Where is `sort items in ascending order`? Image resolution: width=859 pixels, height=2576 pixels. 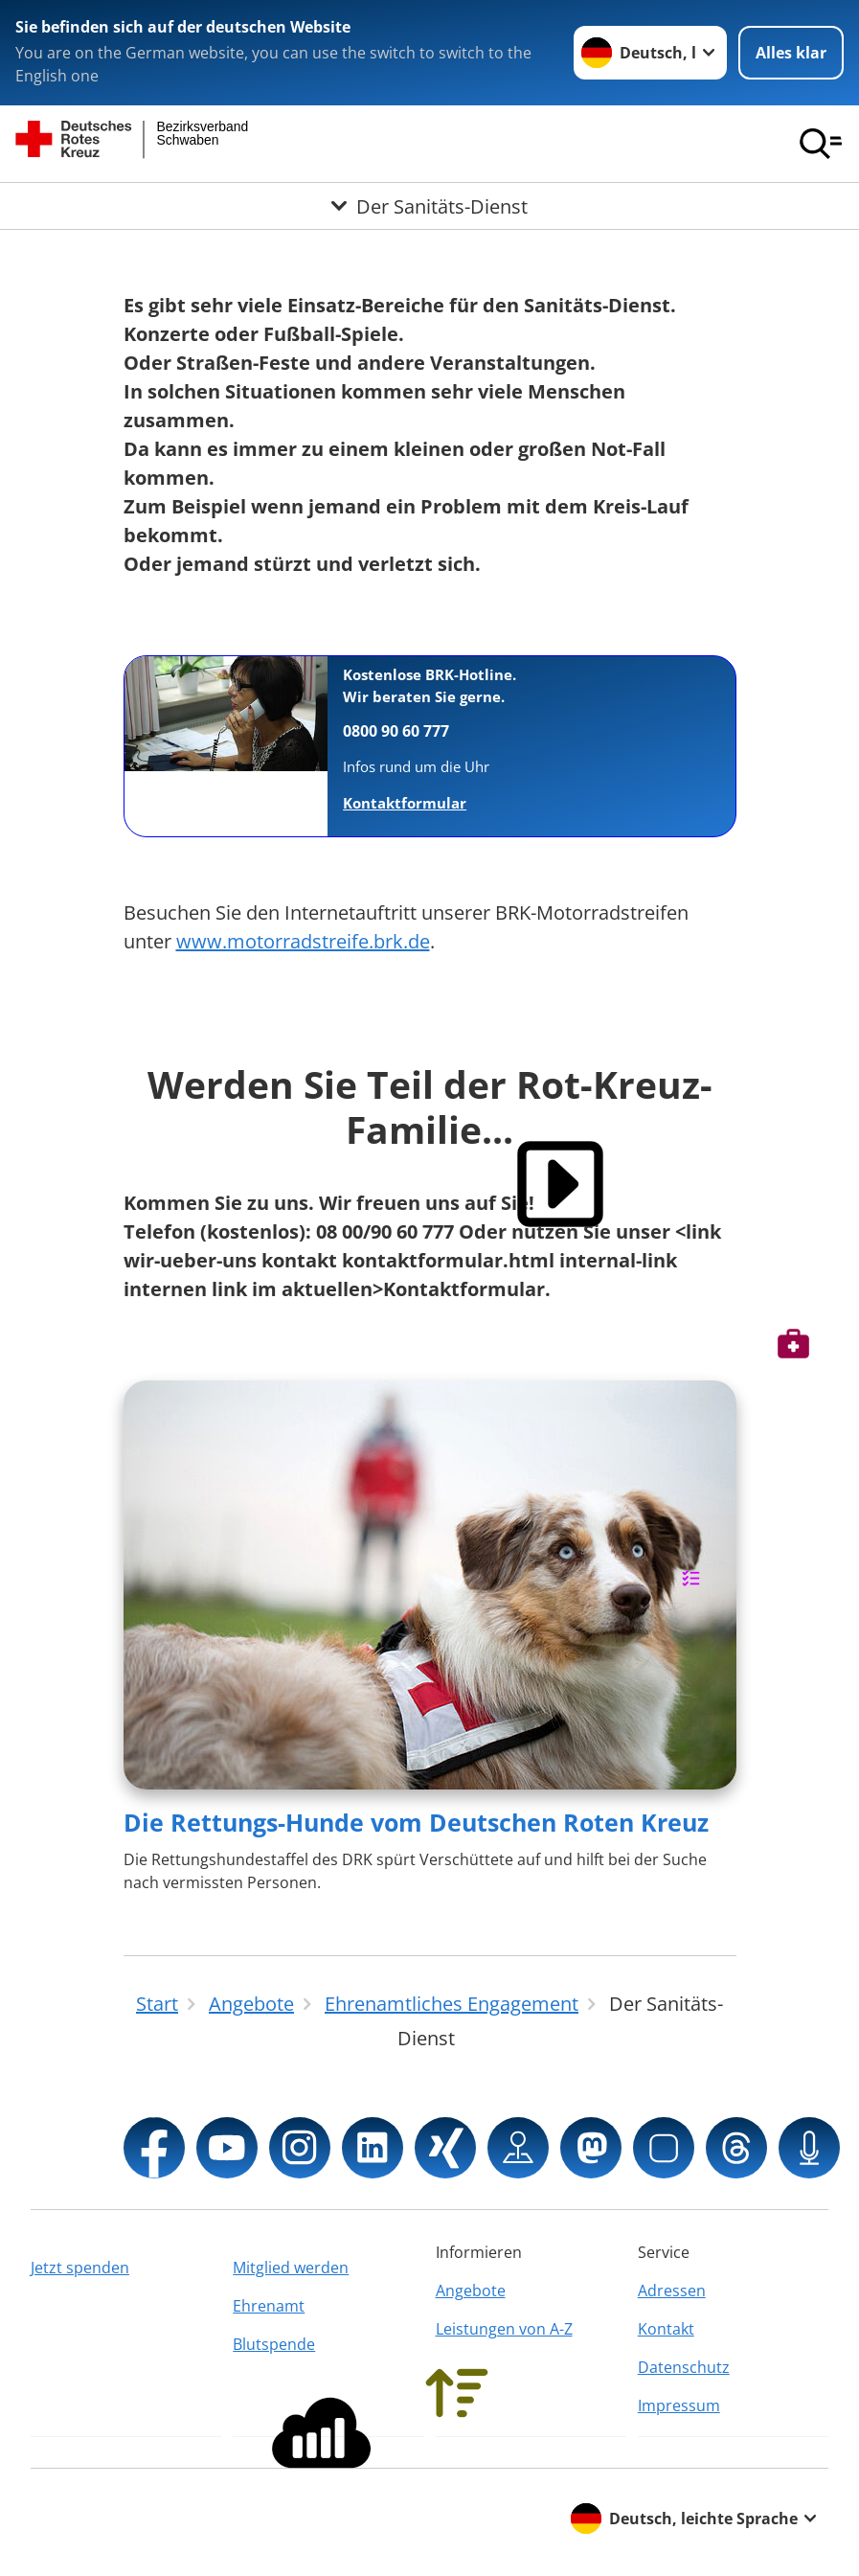 sort items in ascending order is located at coordinates (457, 2393).